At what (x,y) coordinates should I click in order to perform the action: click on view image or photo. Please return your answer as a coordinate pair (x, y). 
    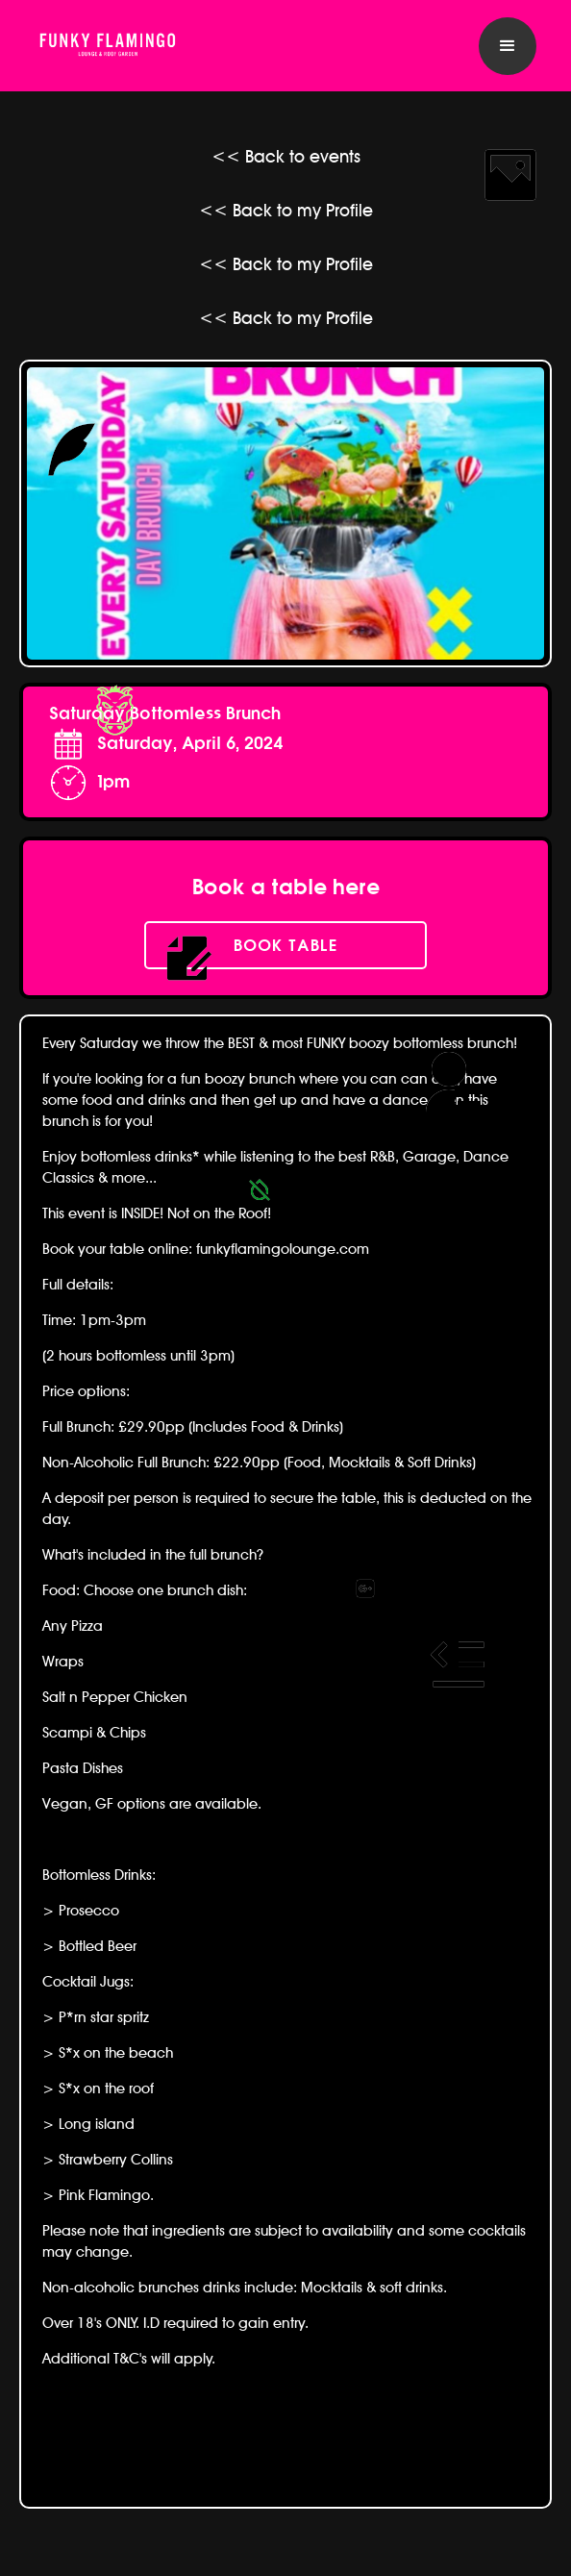
    Looking at the image, I should click on (510, 175).